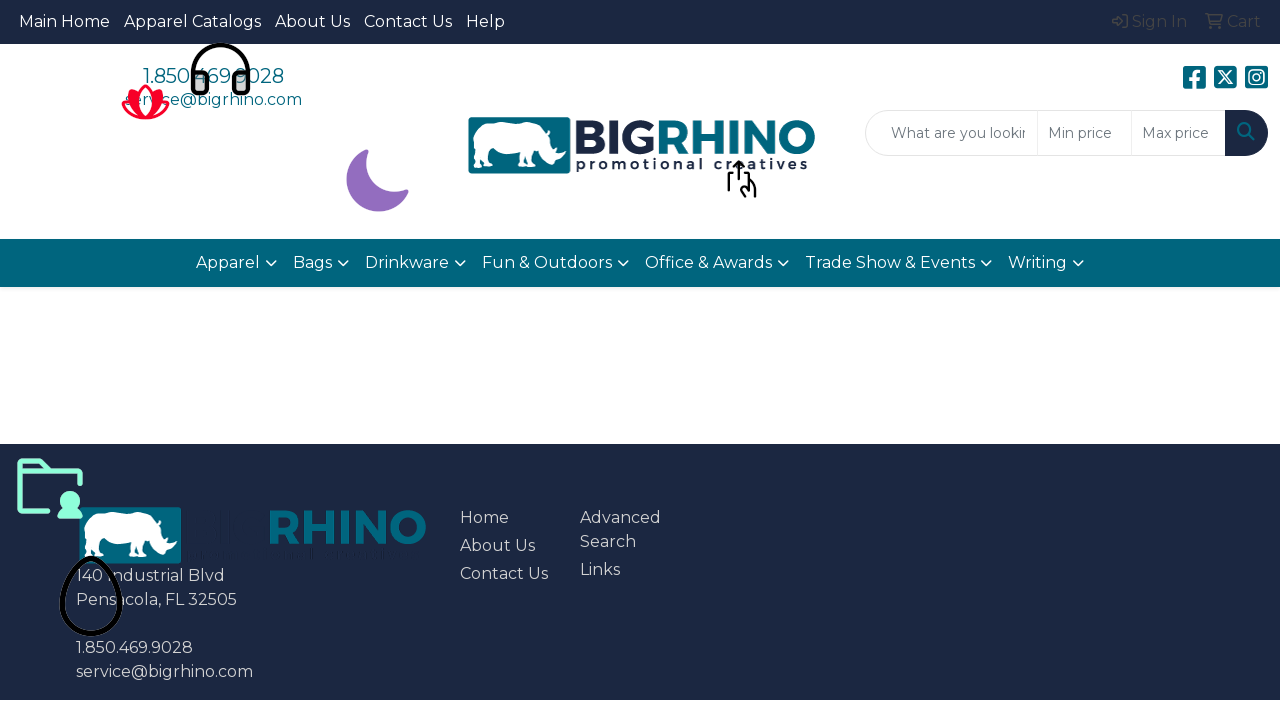  What do you see at coordinates (377, 180) in the screenshot?
I see `toggle dark mode` at bounding box center [377, 180].